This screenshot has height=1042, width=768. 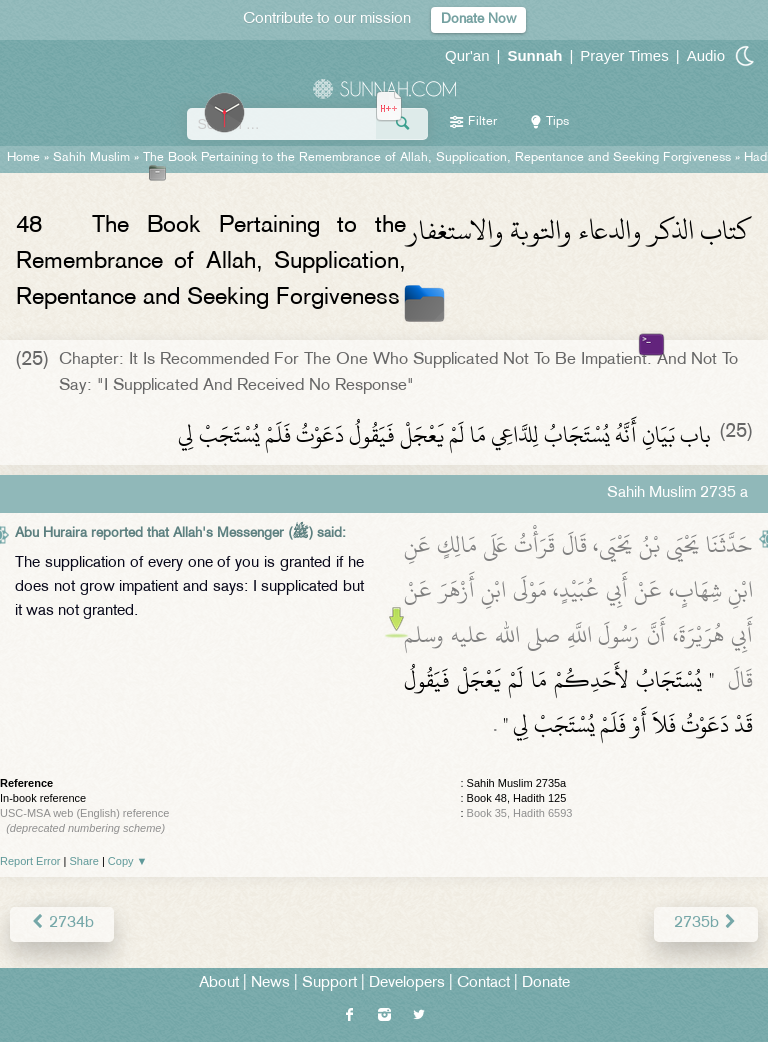 I want to click on save the current file or document, so click(x=396, y=619).